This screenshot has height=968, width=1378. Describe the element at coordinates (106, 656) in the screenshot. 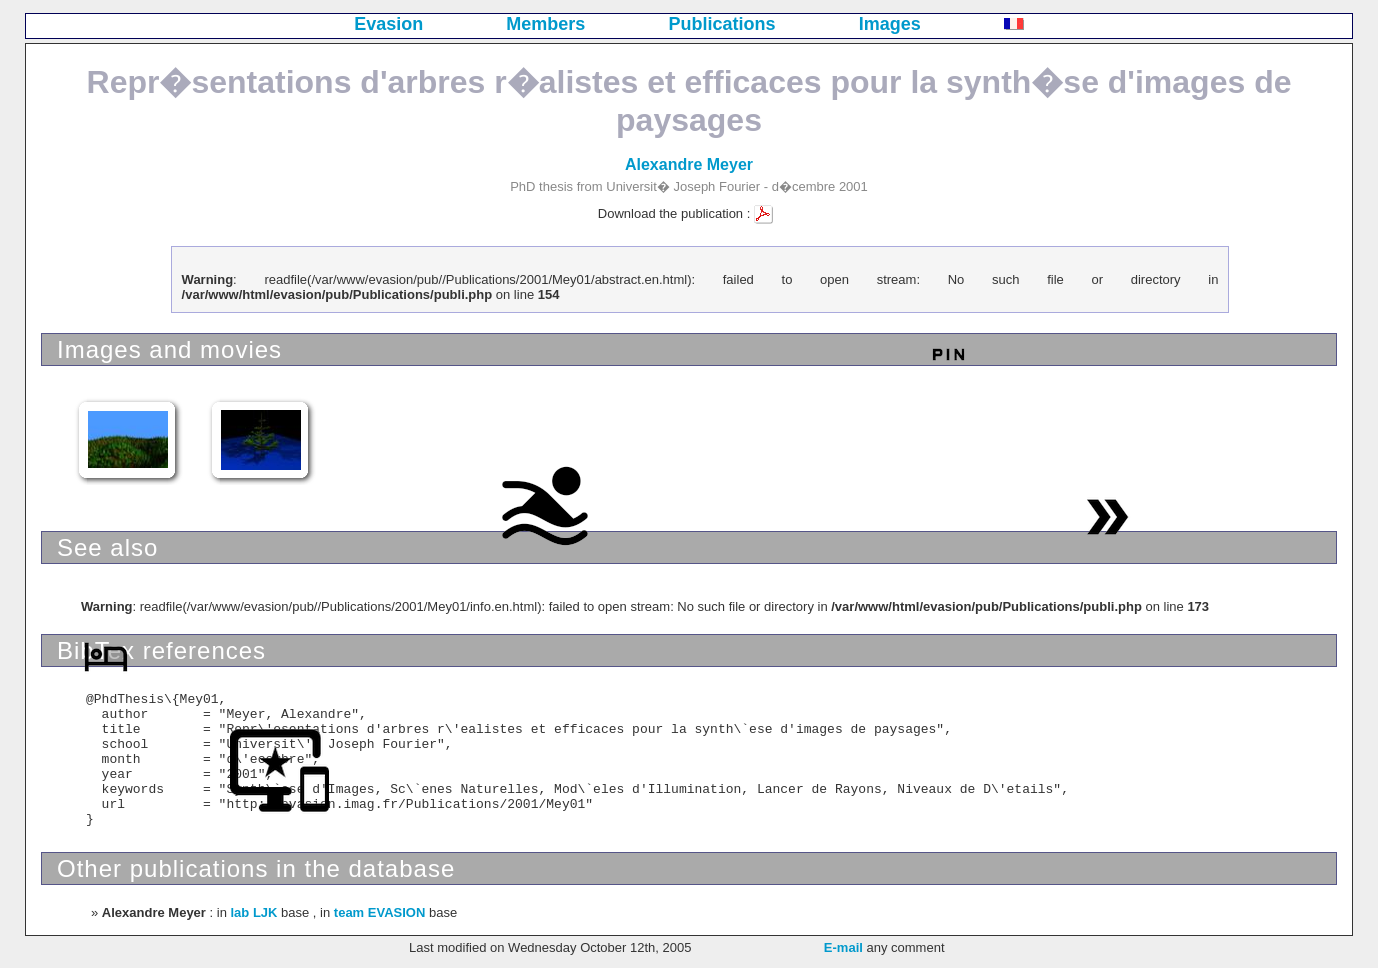

I see `find nearby hotels or accommodations` at that location.